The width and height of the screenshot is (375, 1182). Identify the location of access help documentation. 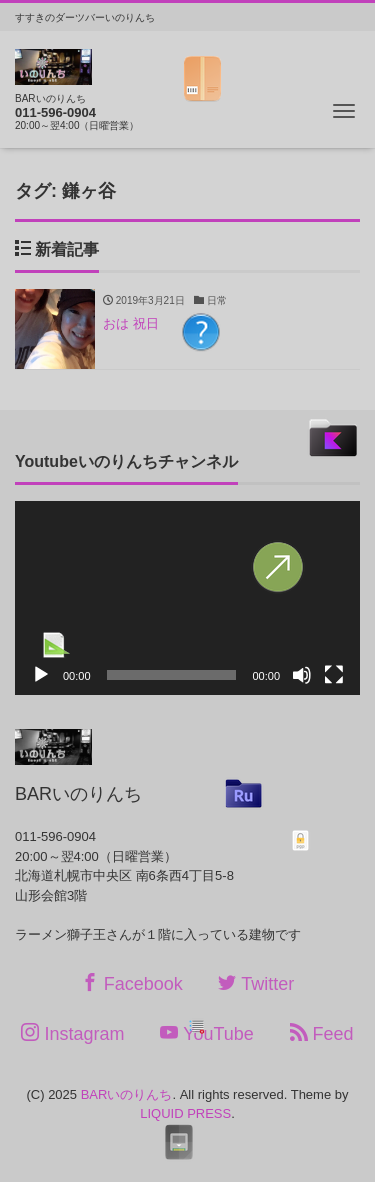
(201, 332).